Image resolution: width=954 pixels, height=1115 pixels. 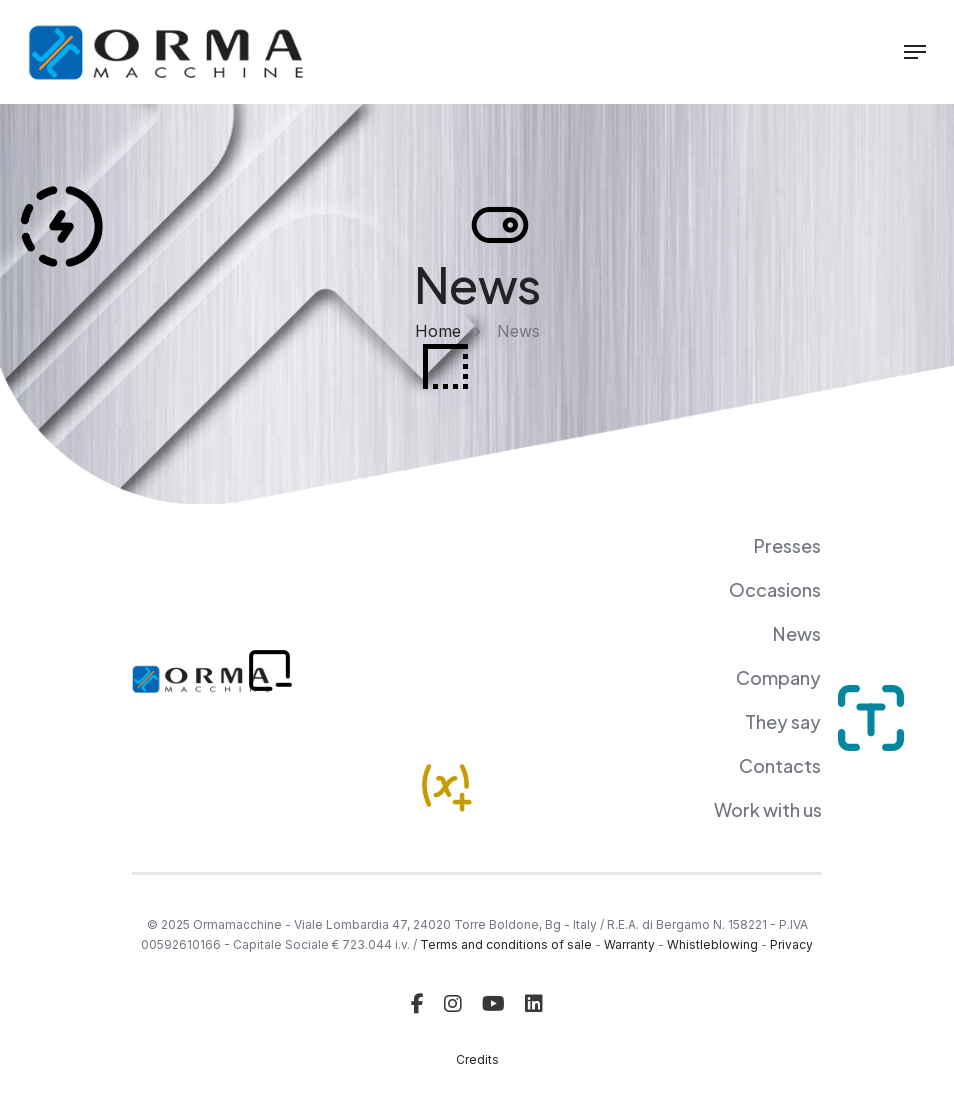 I want to click on add a new variable, so click(x=445, y=785).